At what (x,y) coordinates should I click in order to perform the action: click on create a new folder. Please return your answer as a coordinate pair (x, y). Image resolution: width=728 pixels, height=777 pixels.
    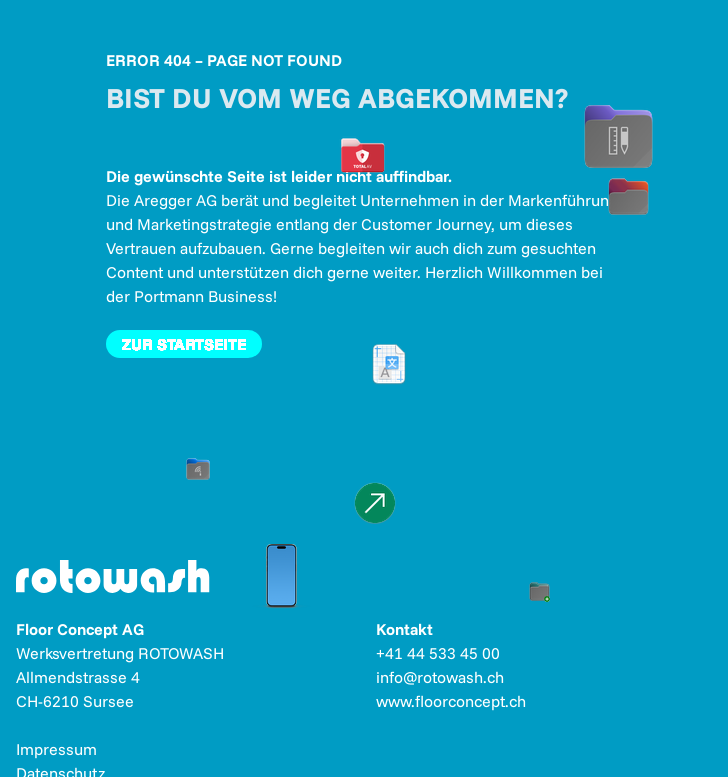
    Looking at the image, I should click on (539, 591).